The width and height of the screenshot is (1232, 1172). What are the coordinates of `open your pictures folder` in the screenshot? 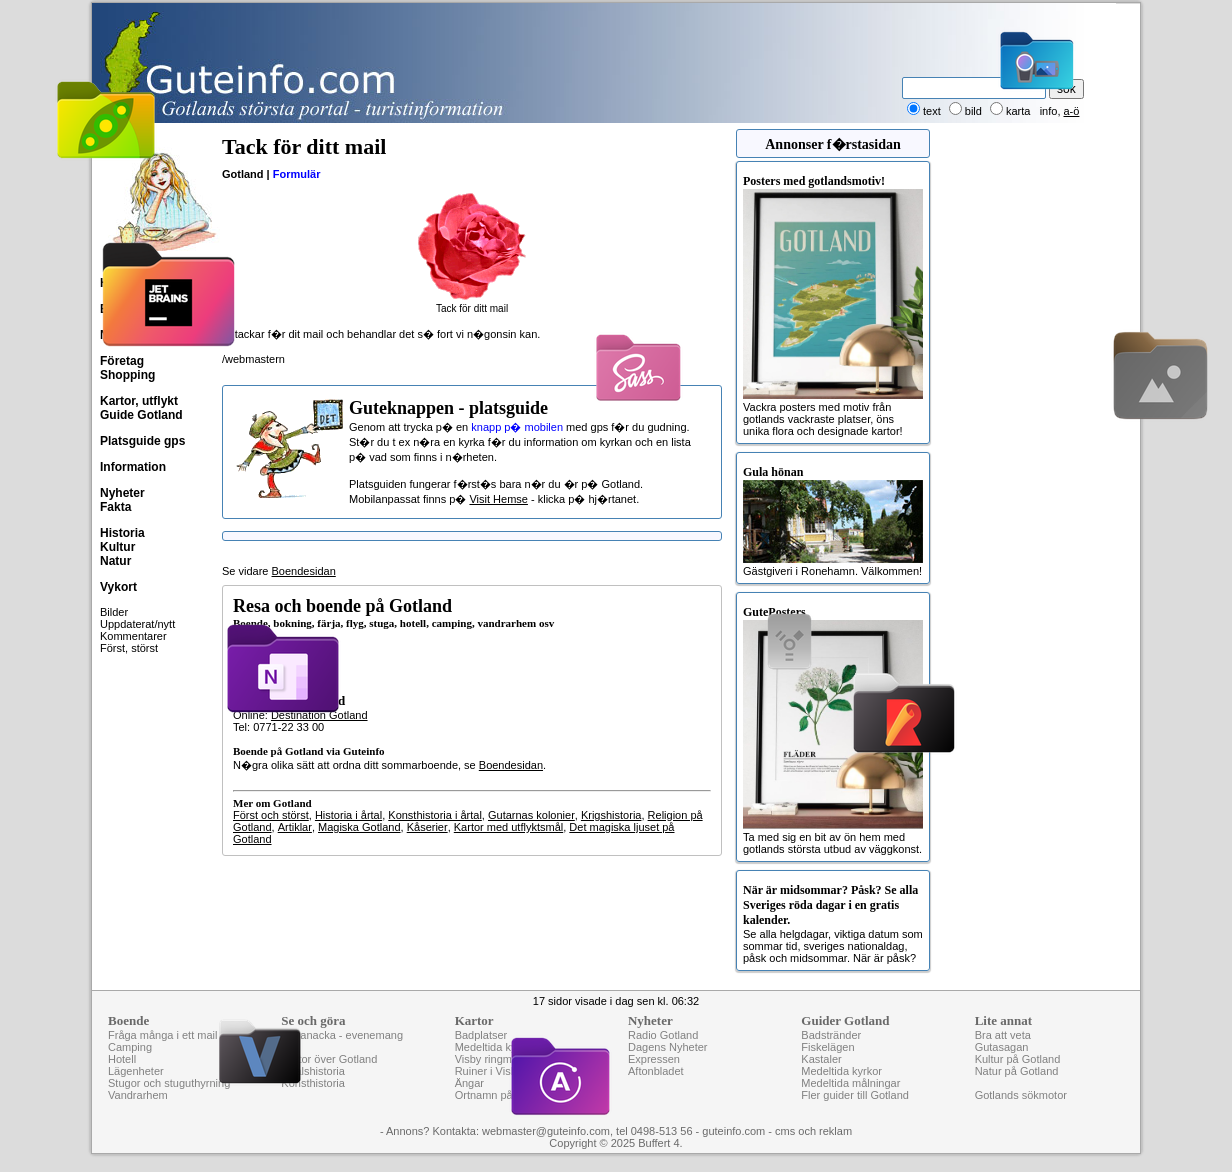 It's located at (1160, 375).